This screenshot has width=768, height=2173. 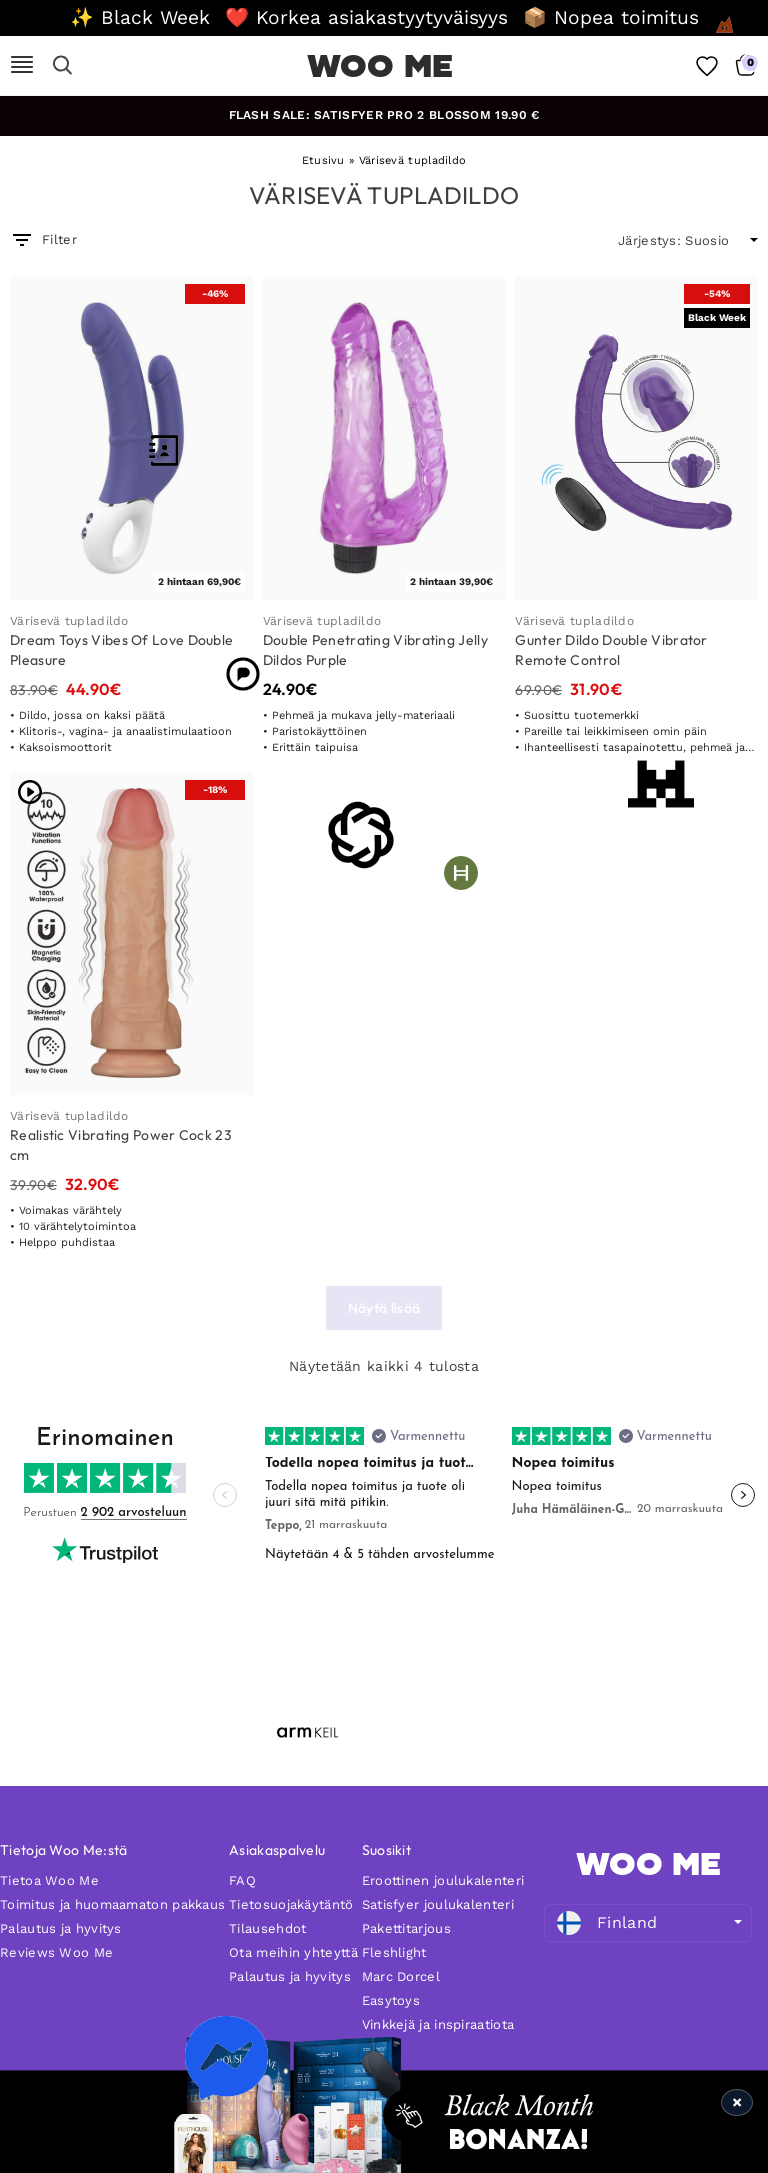 What do you see at coordinates (226, 2057) in the screenshot?
I see `open Facebook Messenger app` at bounding box center [226, 2057].